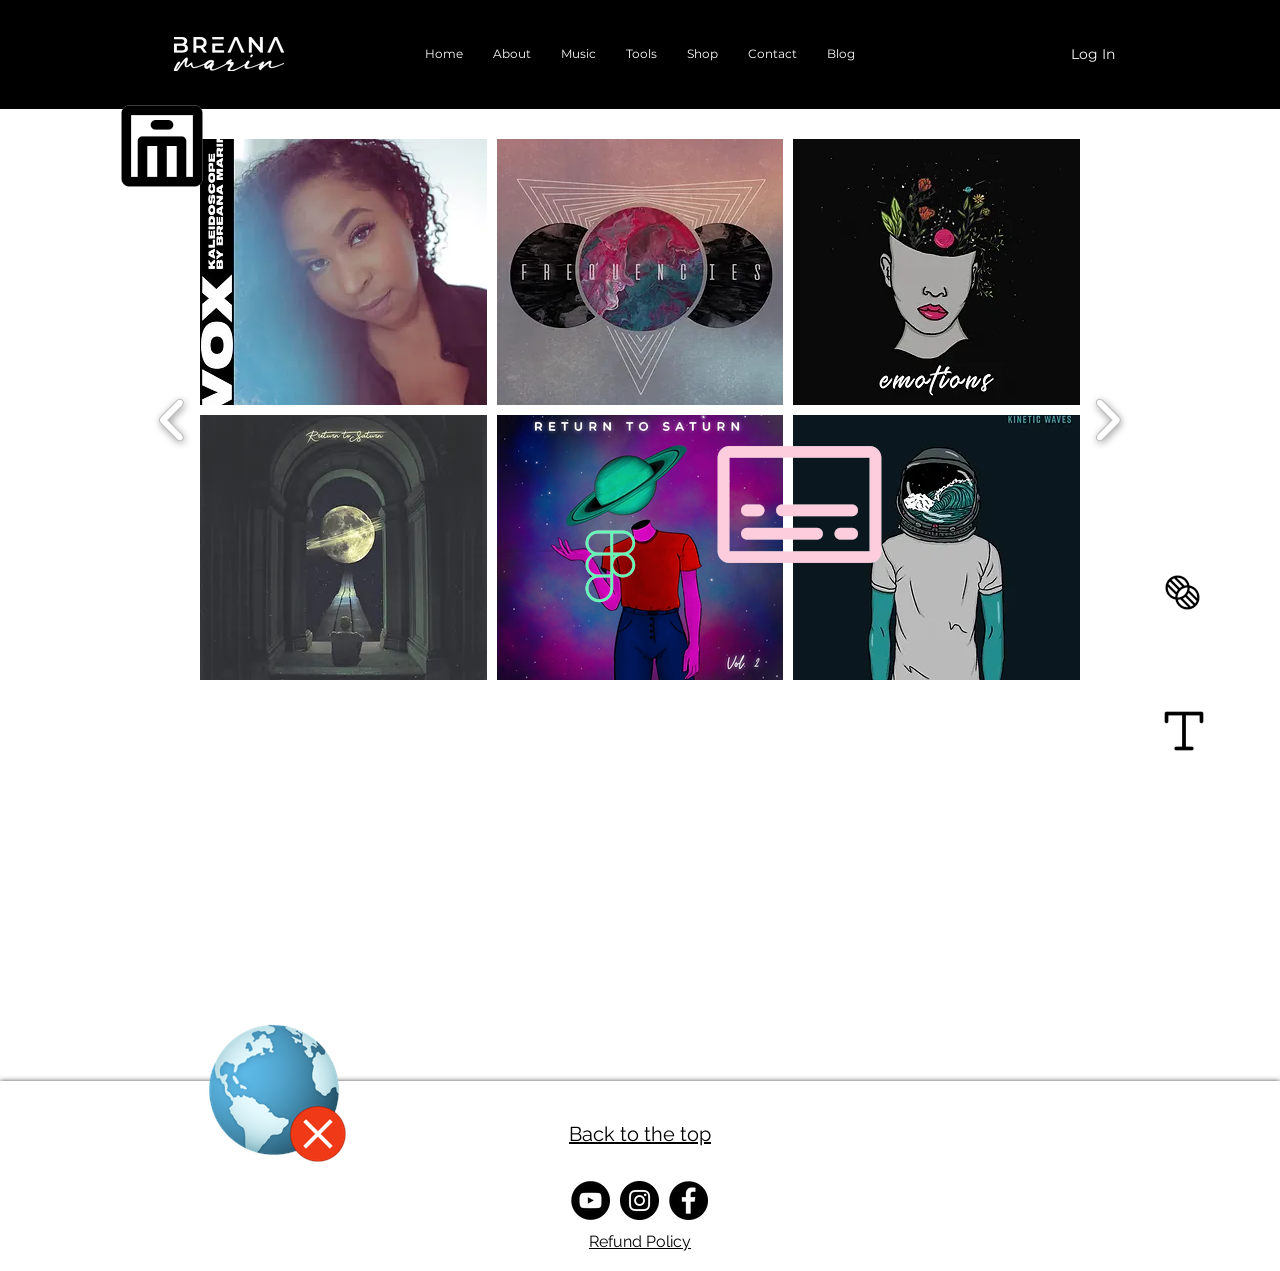 The width and height of the screenshot is (1280, 1271). What do you see at coordinates (1182, 592) in the screenshot?
I see `exclude overlapping elements from selection` at bounding box center [1182, 592].